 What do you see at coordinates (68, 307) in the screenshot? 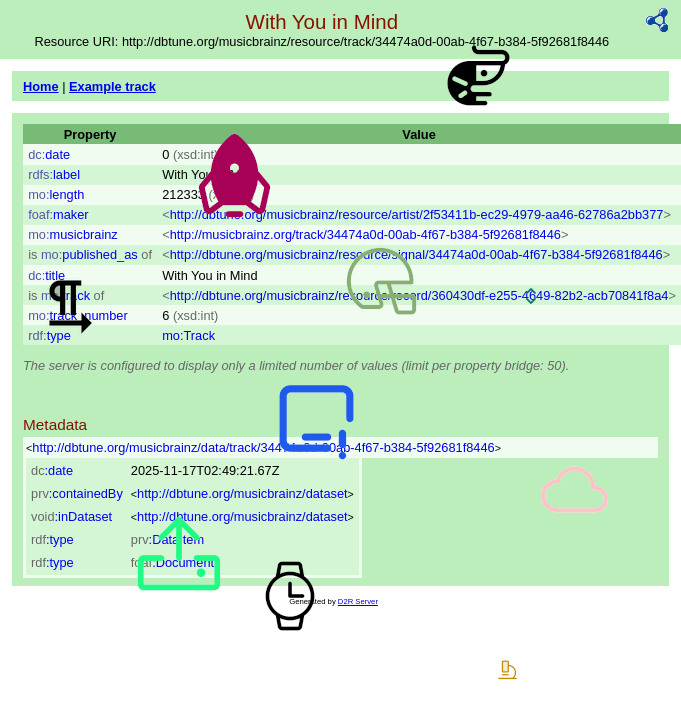
I see `set text direction to left-to-right` at bounding box center [68, 307].